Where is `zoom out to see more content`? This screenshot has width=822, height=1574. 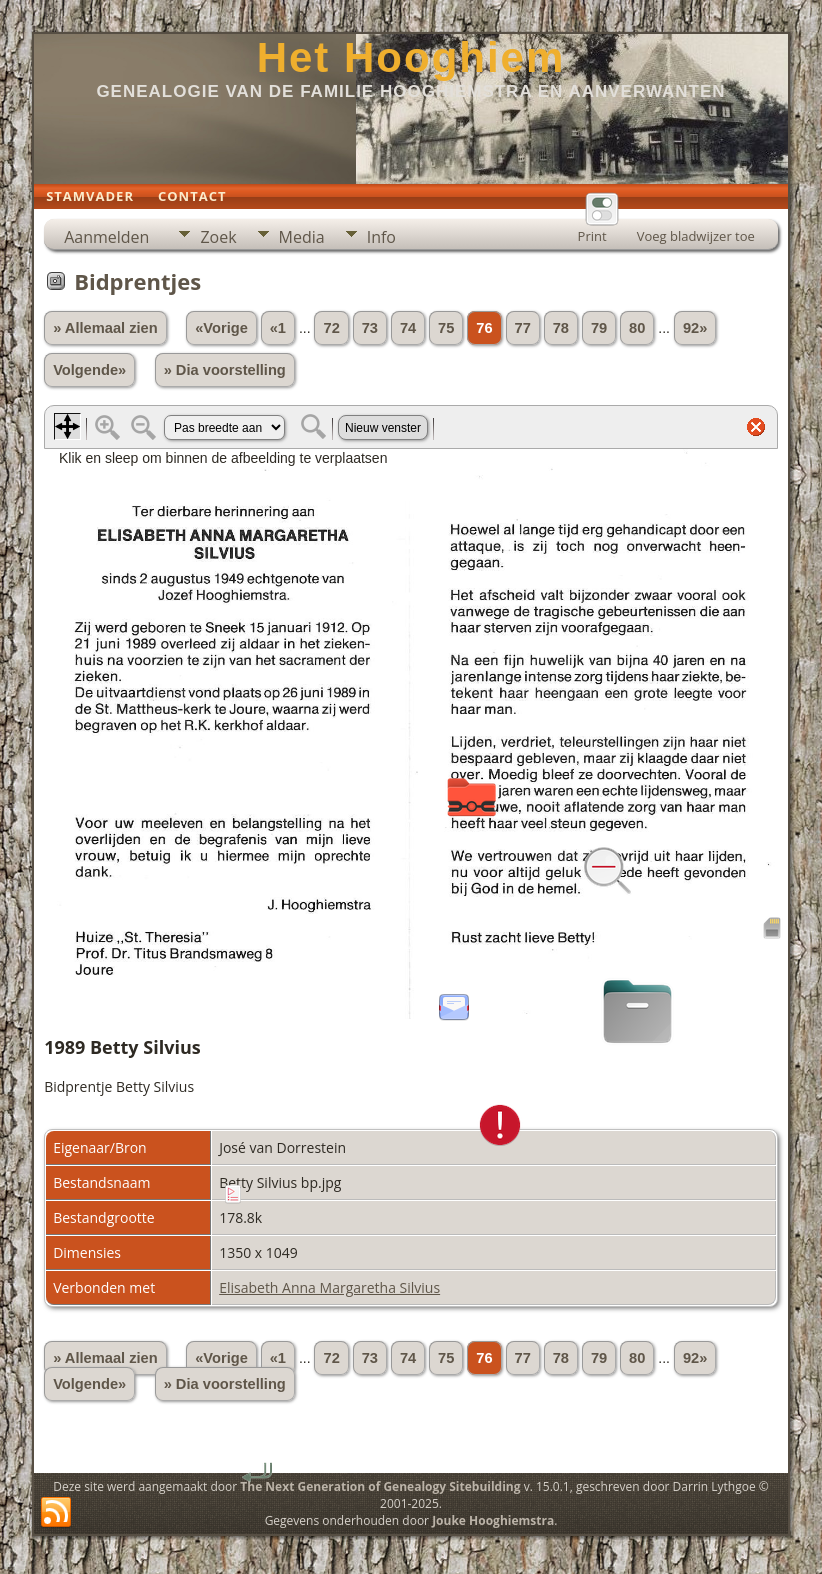
zoom out to see more content is located at coordinates (607, 870).